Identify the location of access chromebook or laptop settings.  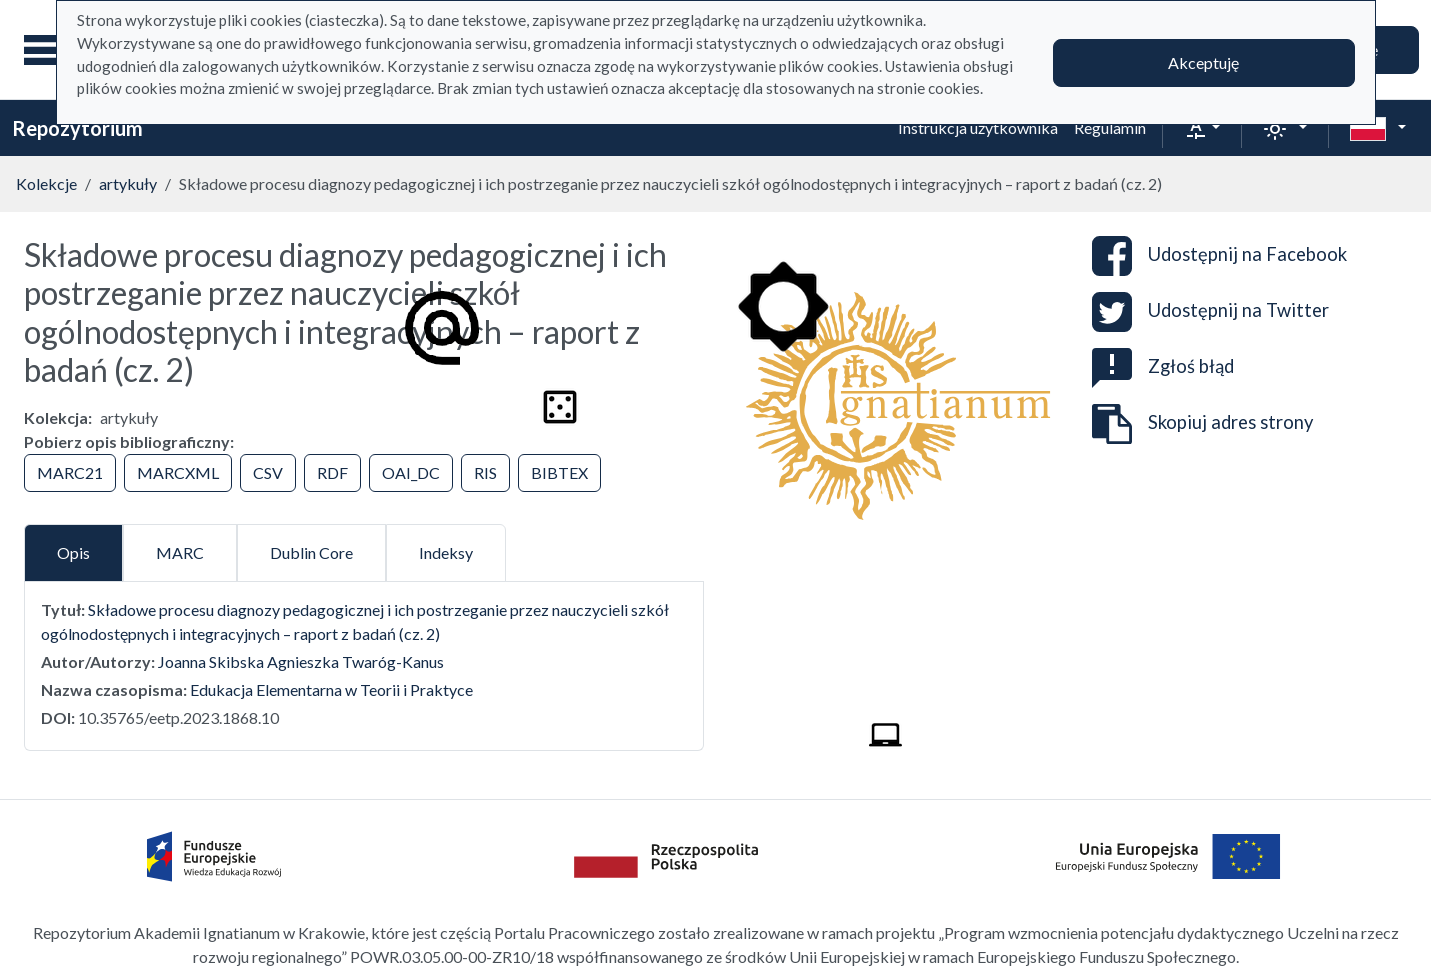
(885, 735).